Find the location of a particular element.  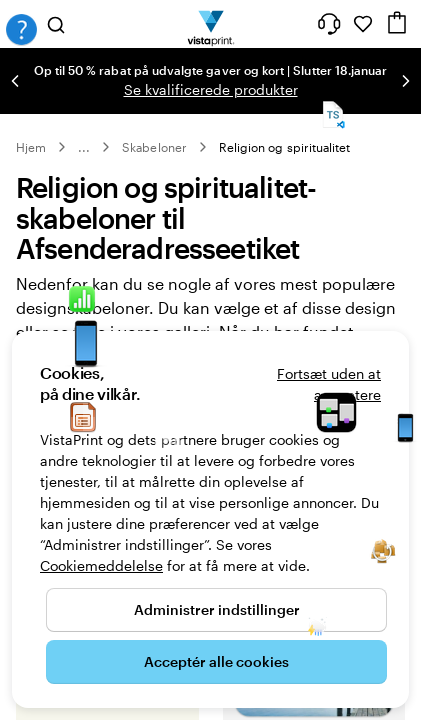

iPhone SE 2 device connected to your mac is located at coordinates (86, 344).